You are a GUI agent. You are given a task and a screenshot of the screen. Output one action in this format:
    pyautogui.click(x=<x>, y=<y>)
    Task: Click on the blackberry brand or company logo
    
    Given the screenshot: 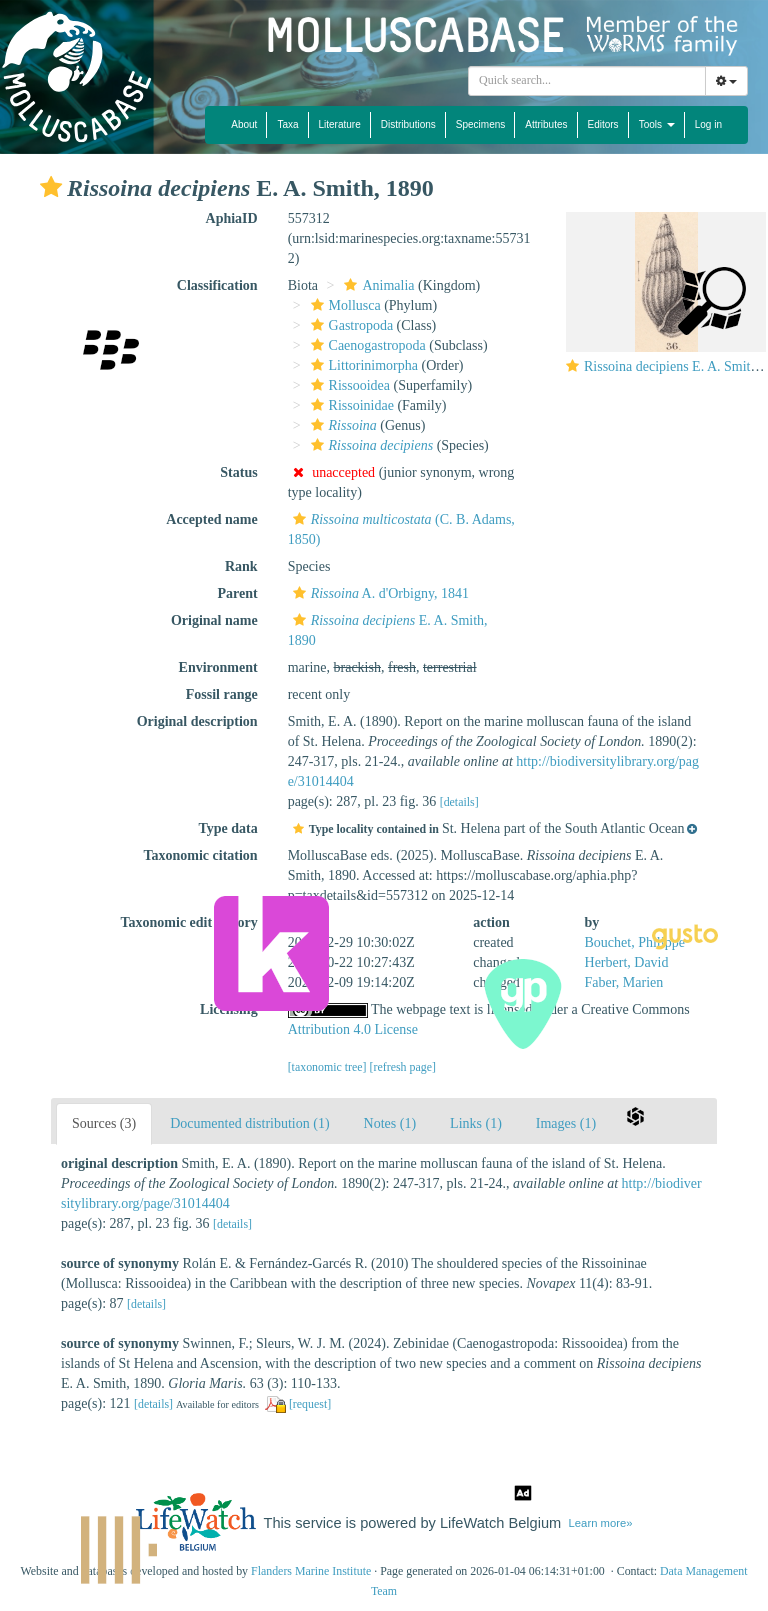 What is the action you would take?
    pyautogui.click(x=111, y=350)
    